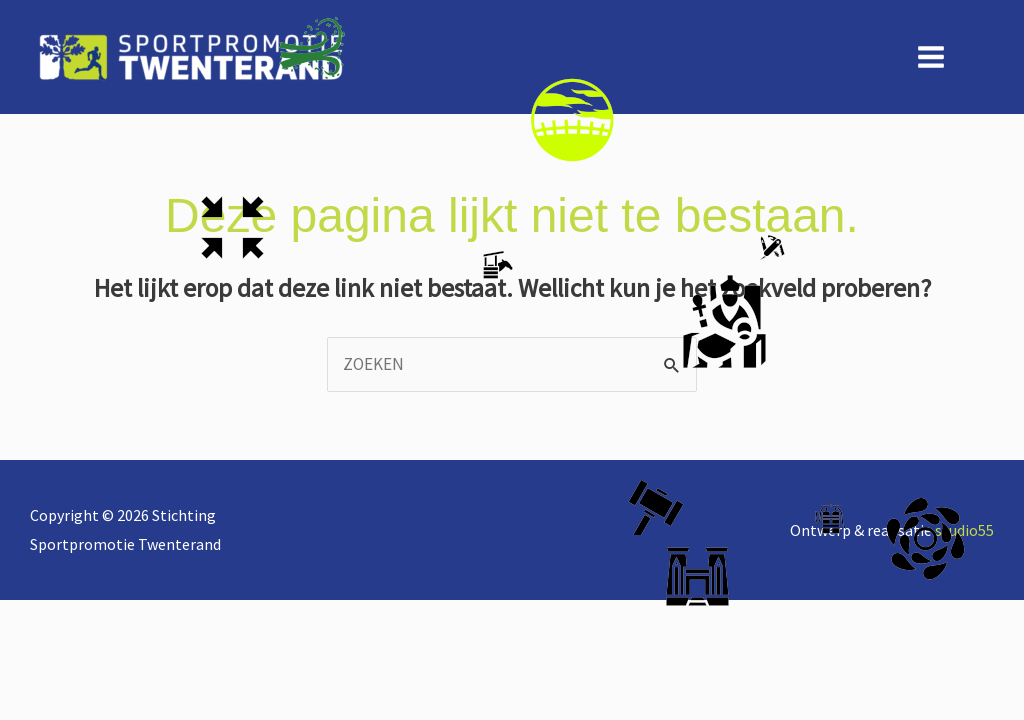  I want to click on access legal or court-related features, so click(656, 507).